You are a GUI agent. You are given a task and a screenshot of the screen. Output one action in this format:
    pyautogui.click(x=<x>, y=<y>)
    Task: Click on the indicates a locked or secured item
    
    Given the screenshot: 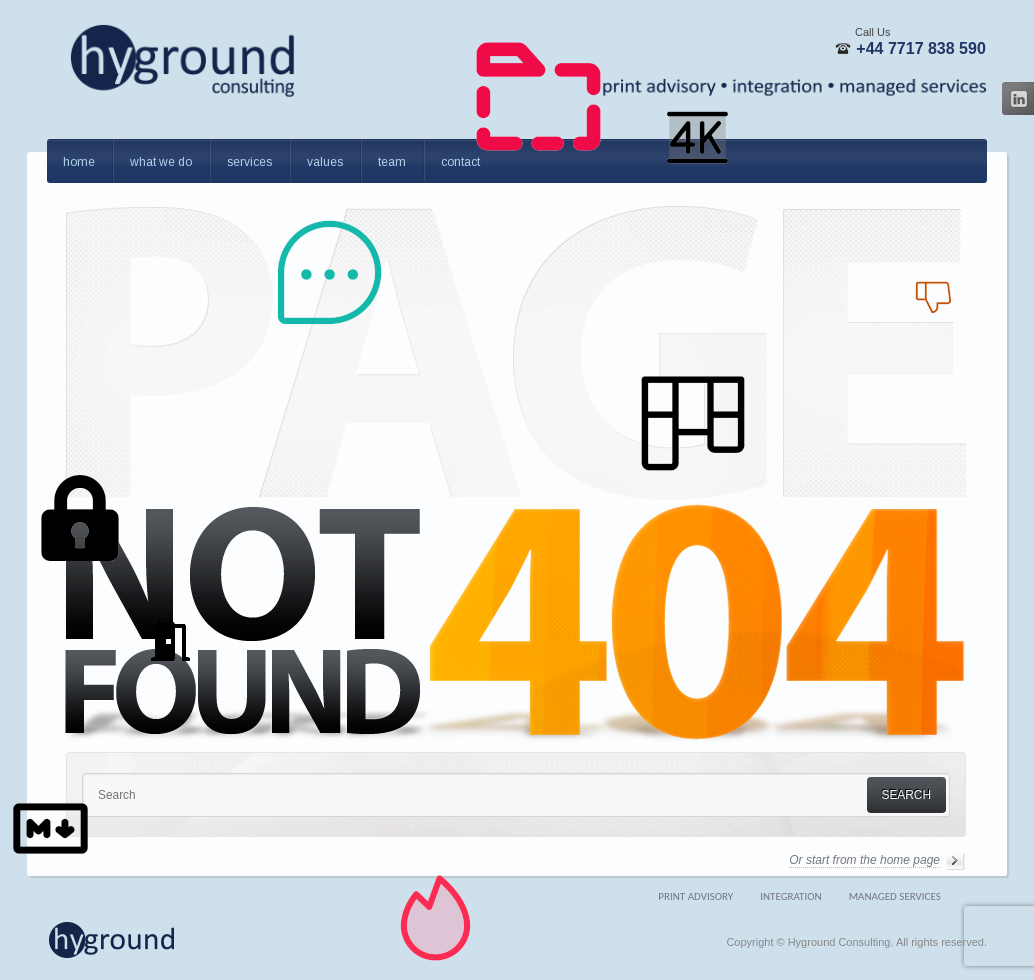 What is the action you would take?
    pyautogui.click(x=80, y=518)
    